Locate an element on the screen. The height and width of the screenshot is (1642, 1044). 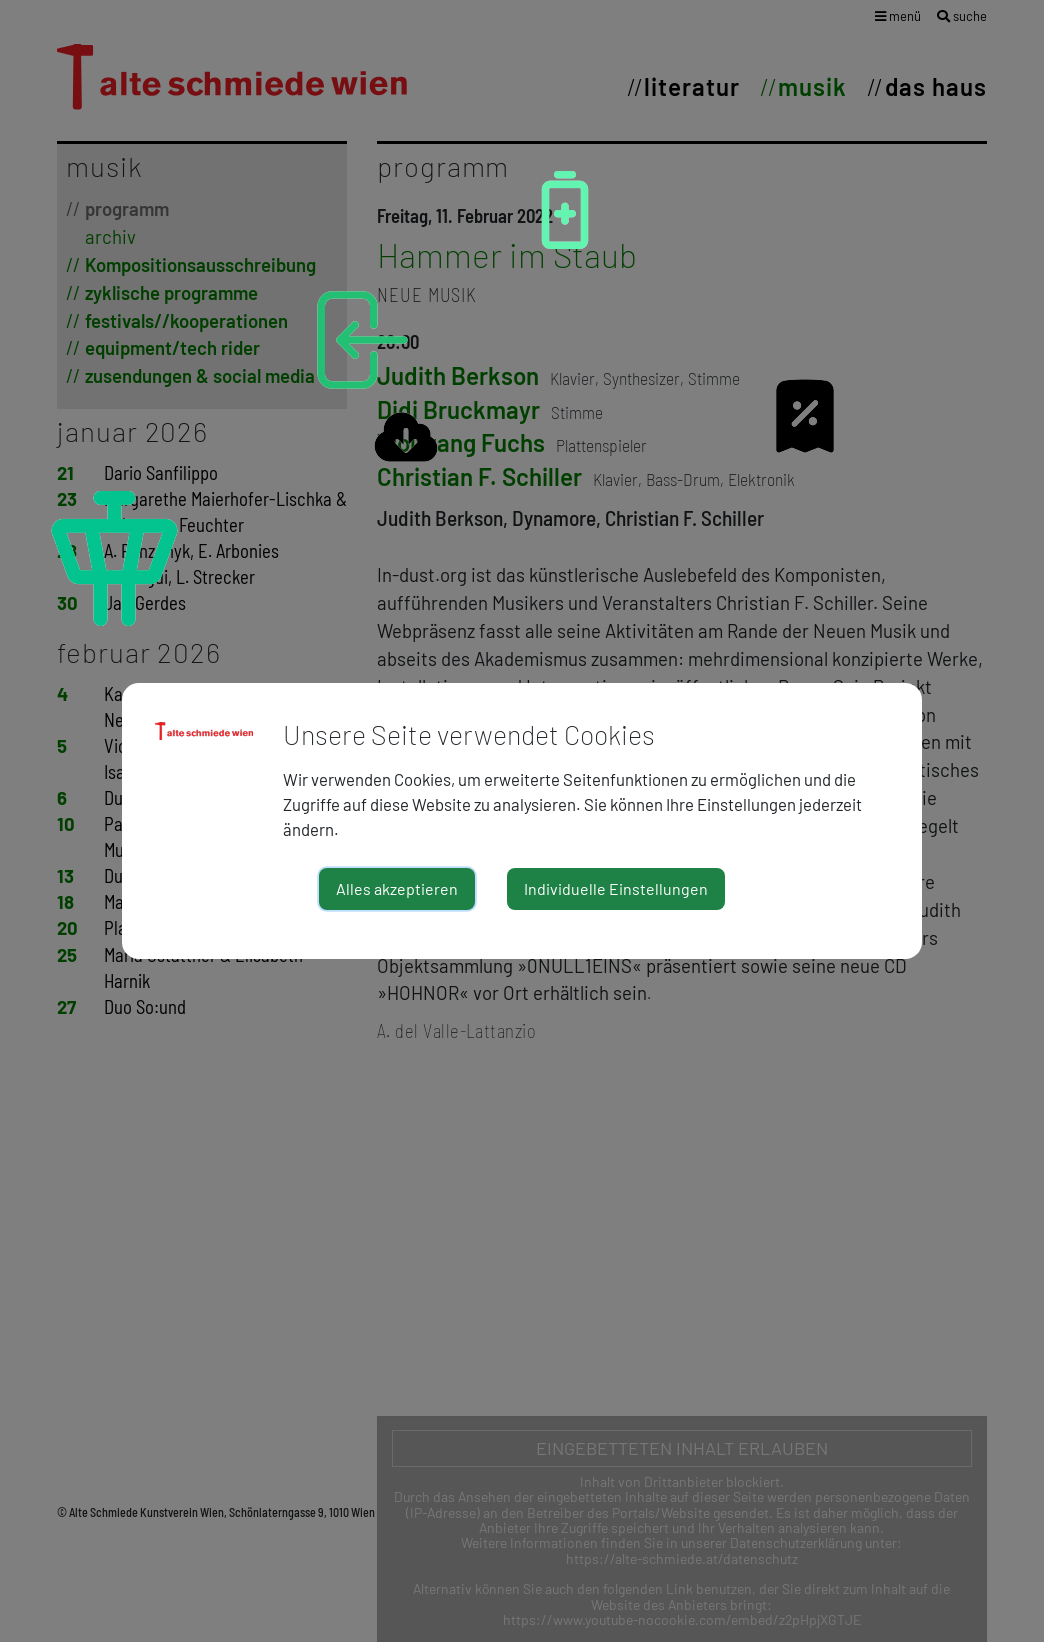
access air traffic control features is located at coordinates (114, 558).